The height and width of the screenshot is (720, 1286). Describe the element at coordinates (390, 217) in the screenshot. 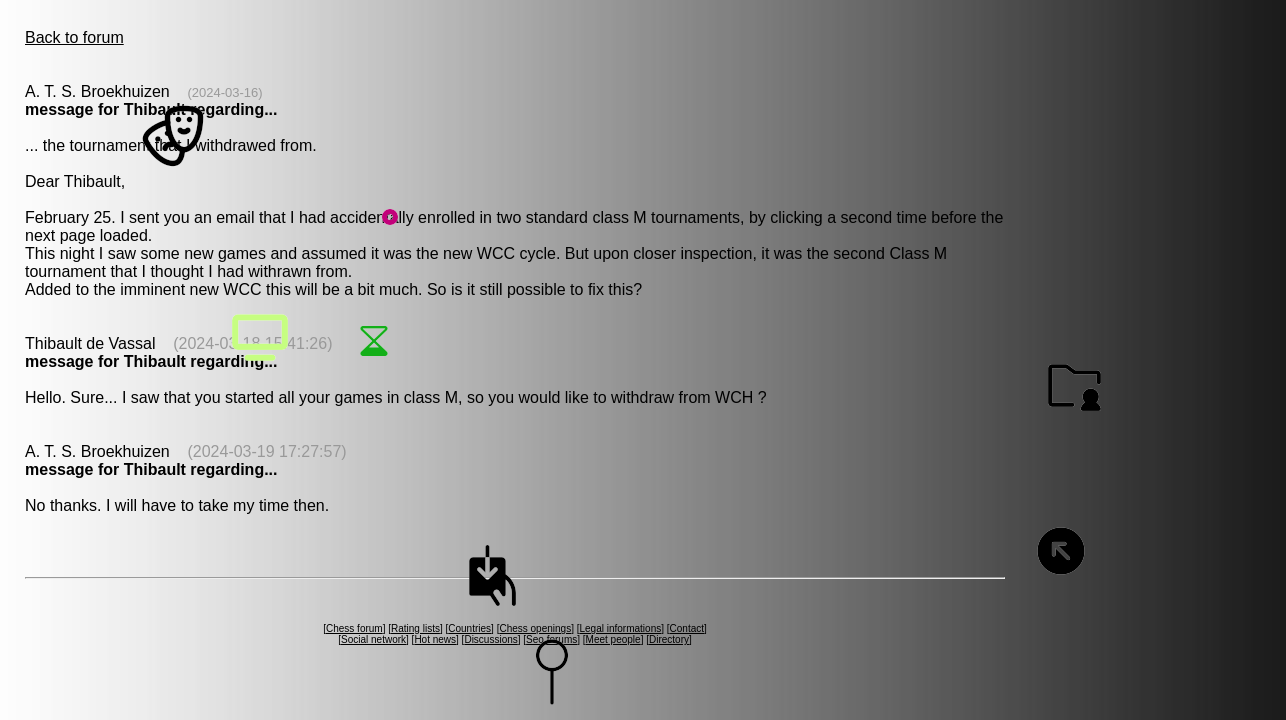

I see `indicates a selected radio button option` at that location.